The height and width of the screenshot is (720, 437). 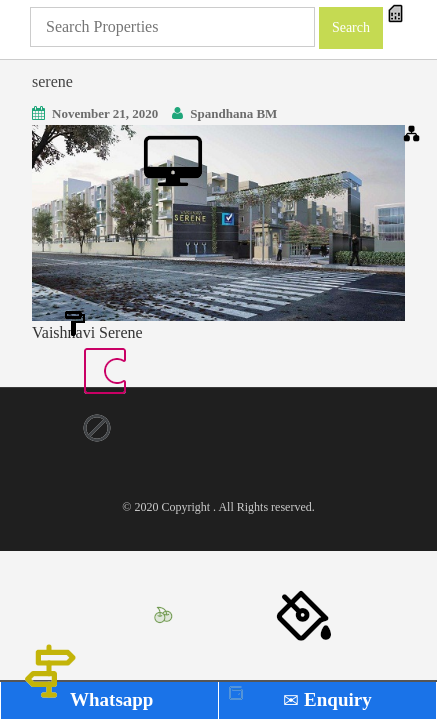 What do you see at coordinates (303, 617) in the screenshot?
I see `fill area with selected color` at bounding box center [303, 617].